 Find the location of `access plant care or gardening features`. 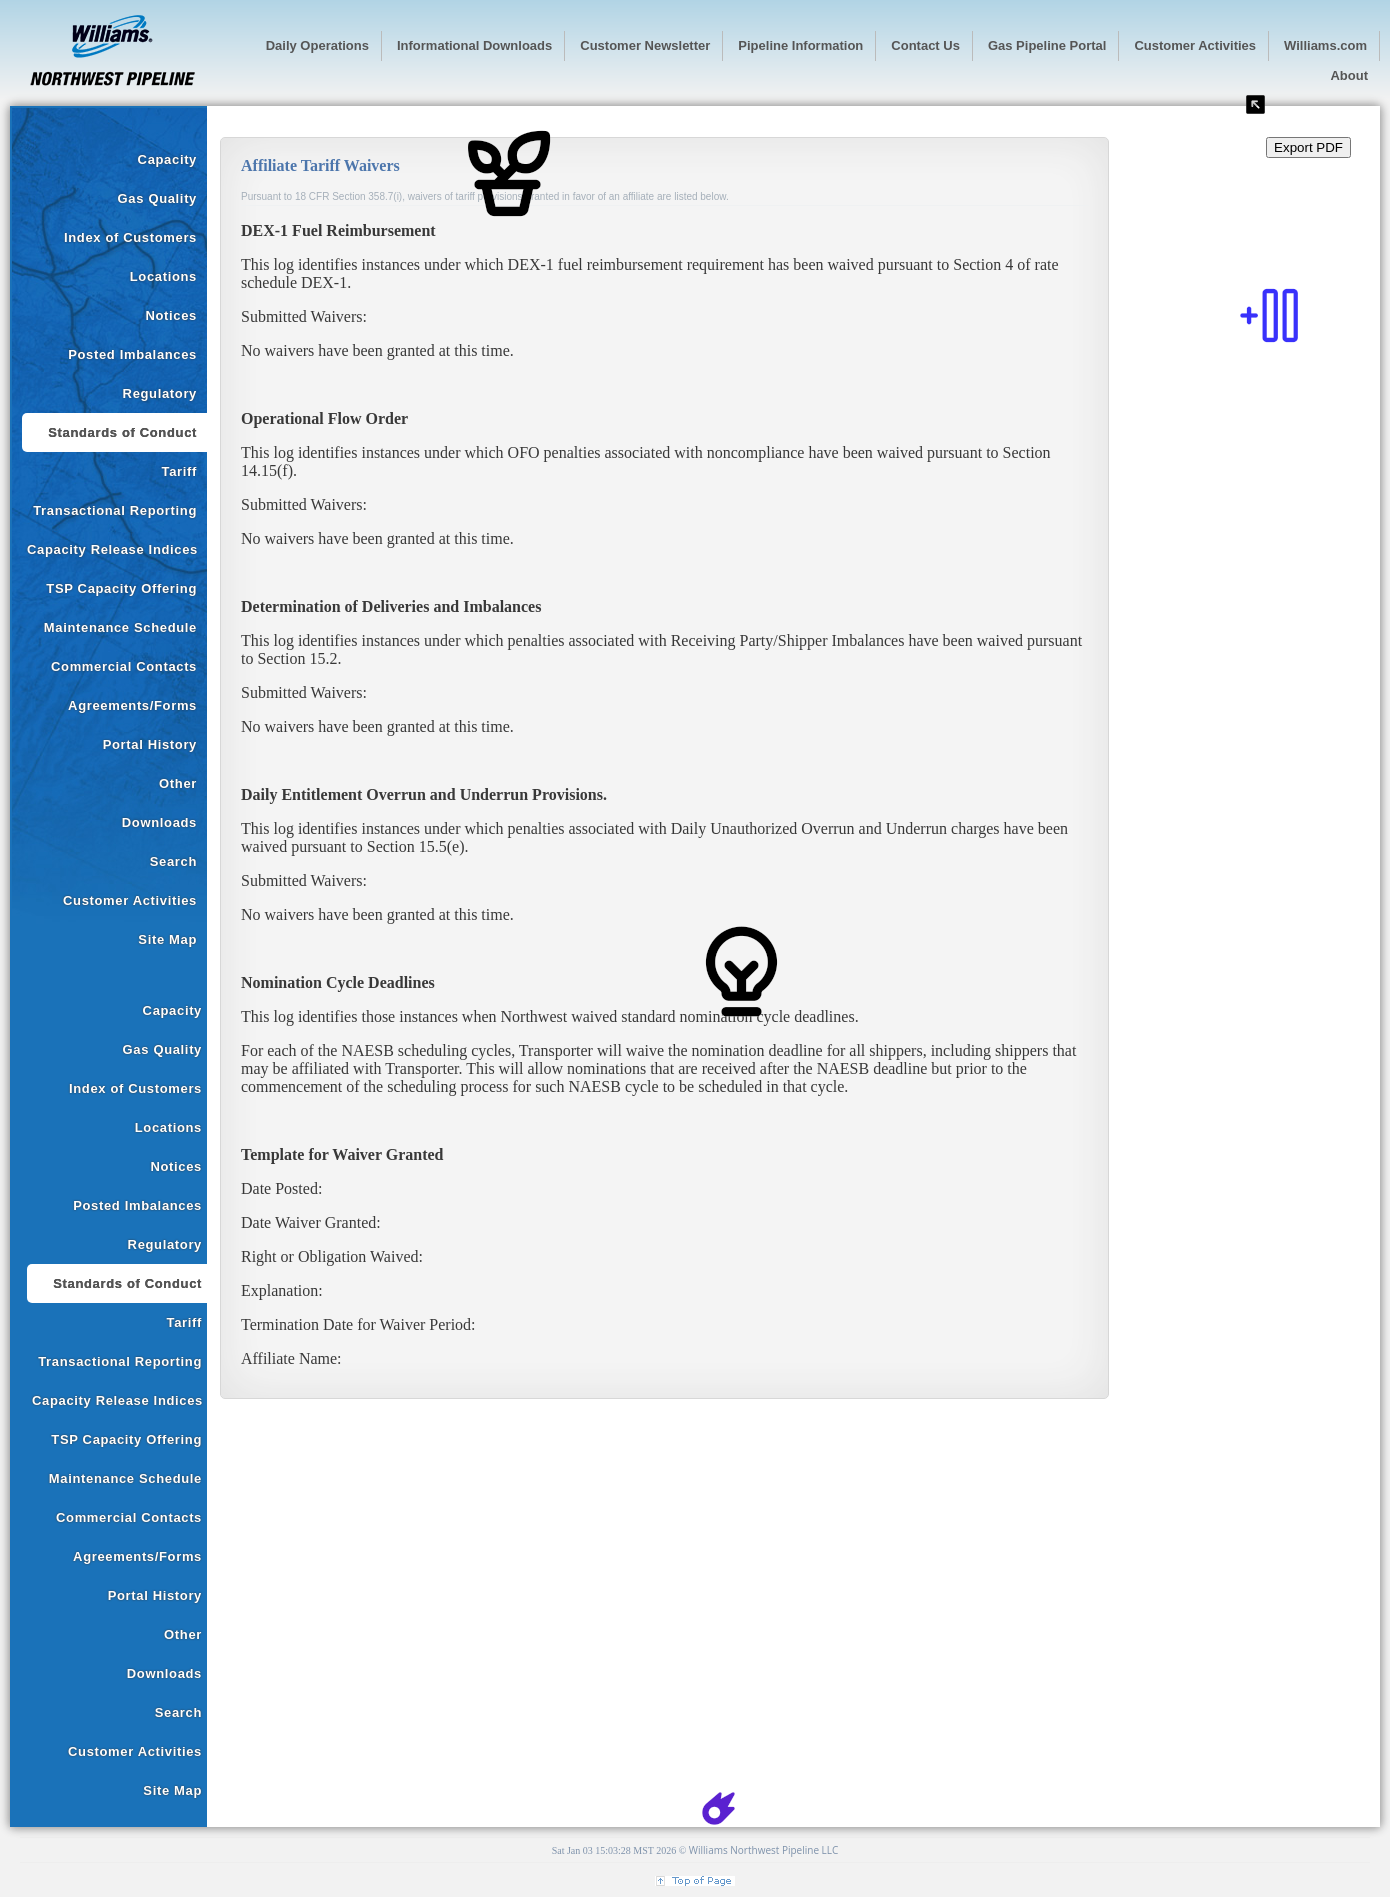

access plant care or gardening features is located at coordinates (507, 173).